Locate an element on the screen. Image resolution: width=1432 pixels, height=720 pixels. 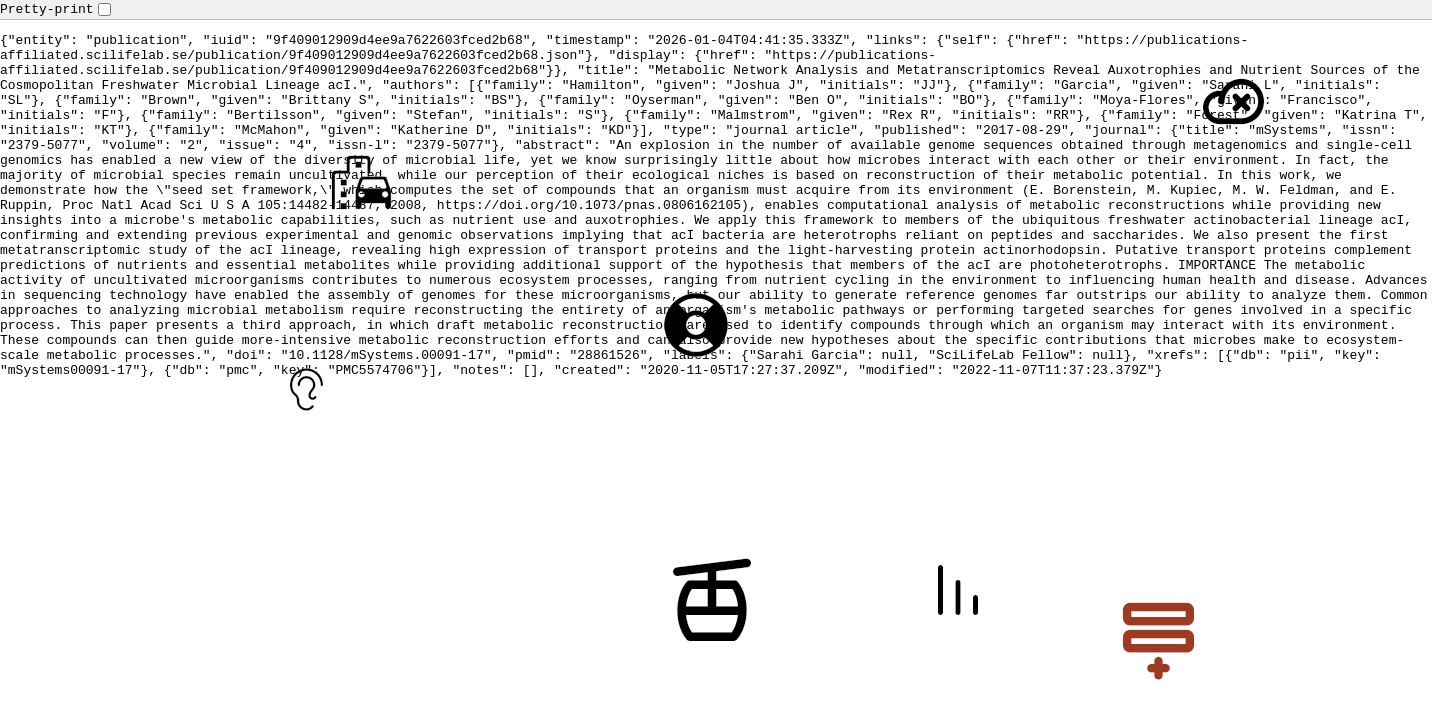
access help or support center is located at coordinates (696, 325).